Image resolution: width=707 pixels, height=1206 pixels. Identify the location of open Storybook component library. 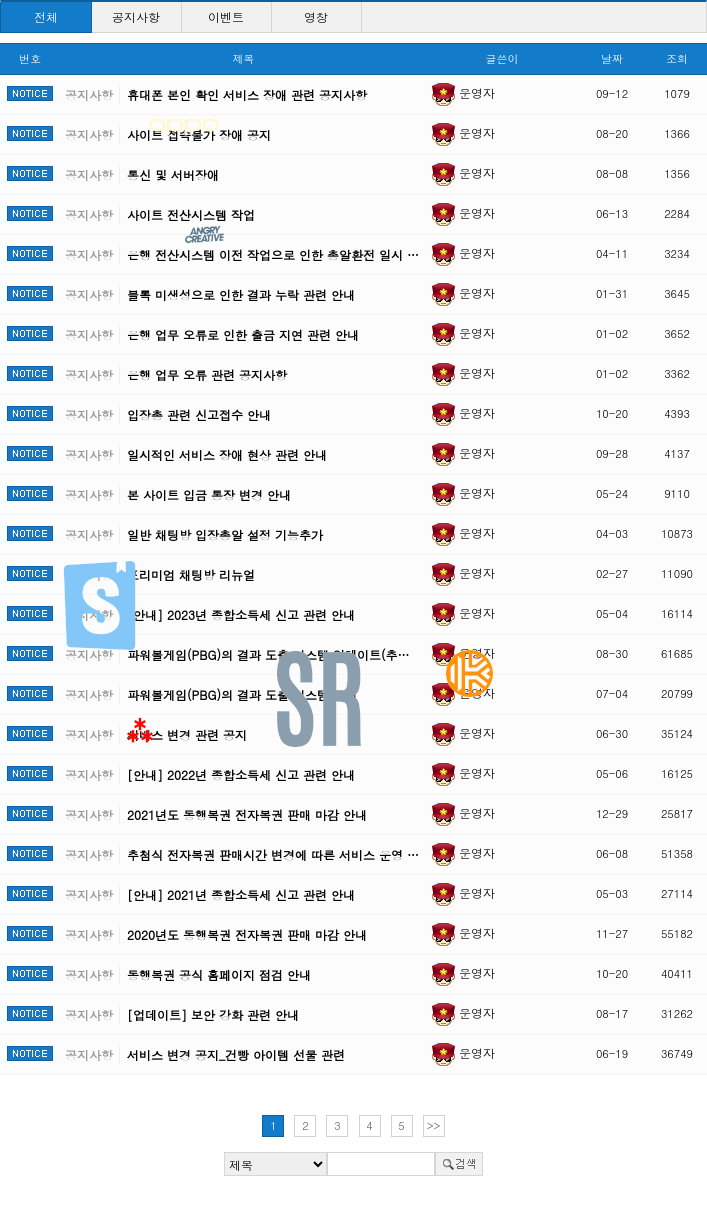
(99, 605).